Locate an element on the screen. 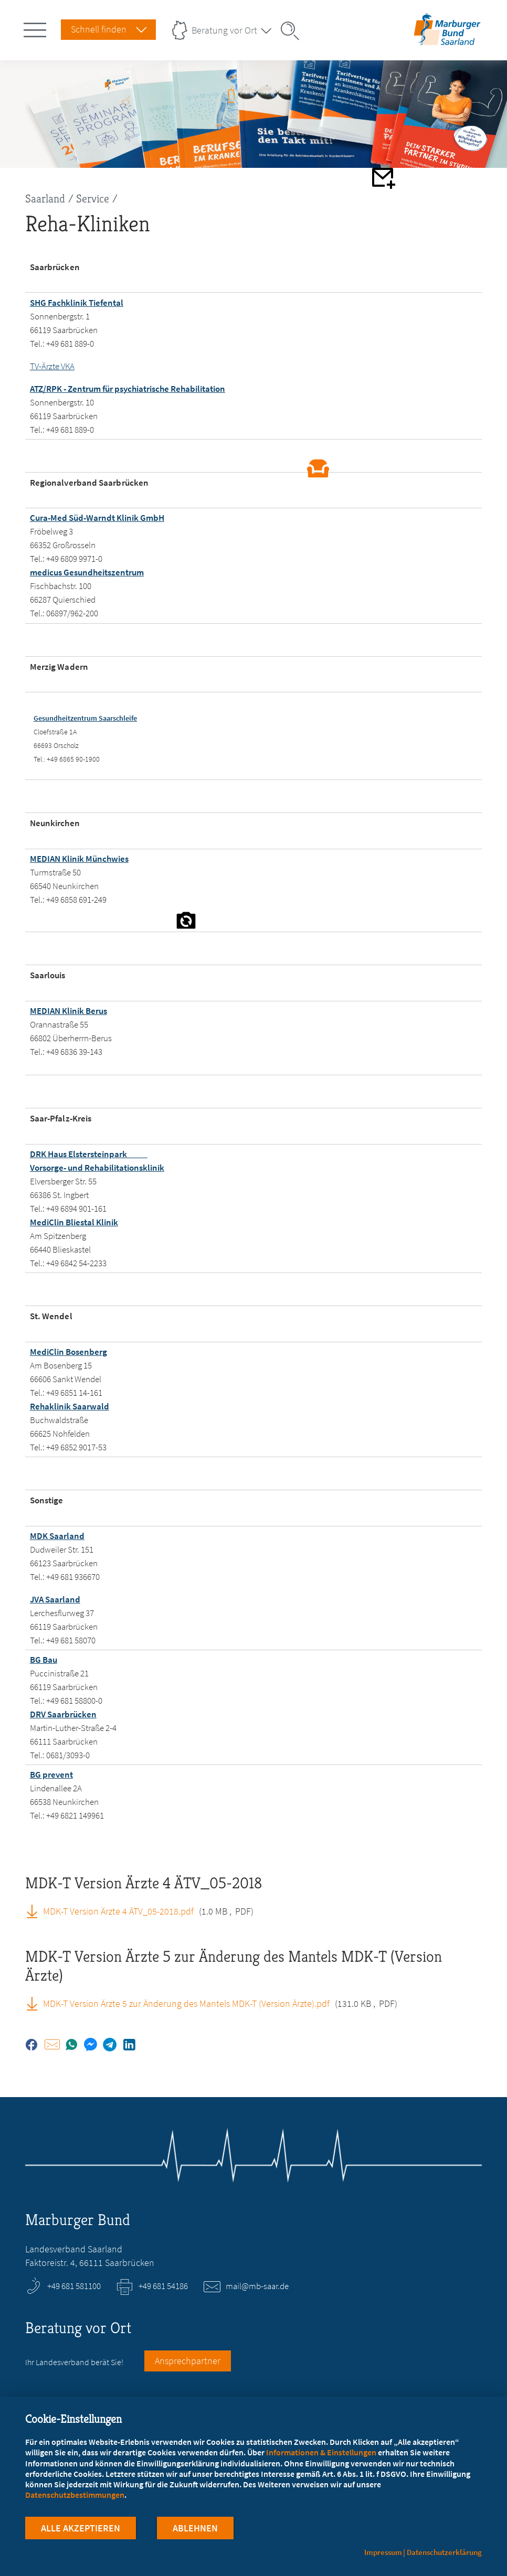  browse furniture or home decor items is located at coordinates (318, 468).